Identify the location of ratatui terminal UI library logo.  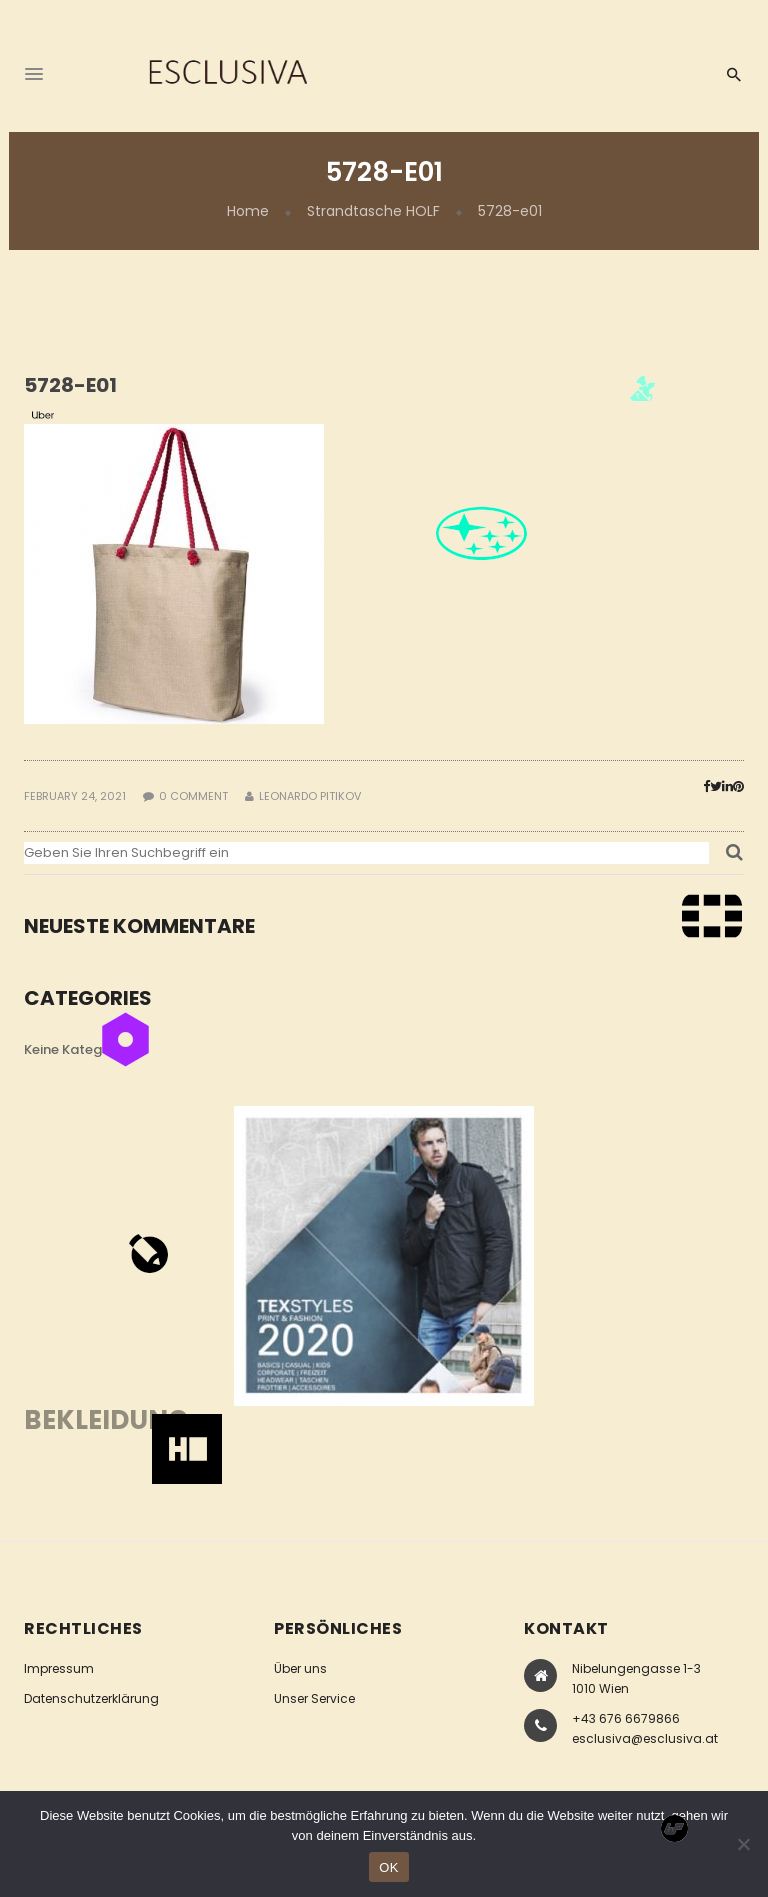
(642, 388).